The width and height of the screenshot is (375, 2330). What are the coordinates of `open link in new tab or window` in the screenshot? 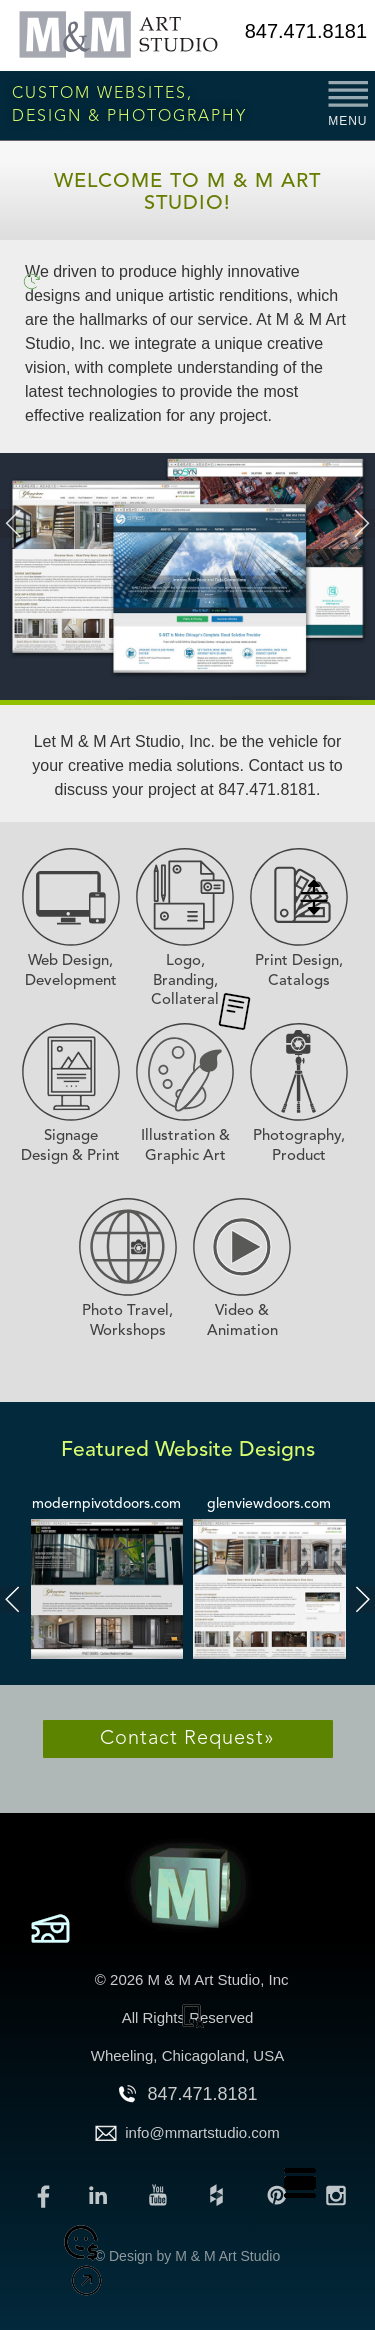 It's located at (86, 2280).